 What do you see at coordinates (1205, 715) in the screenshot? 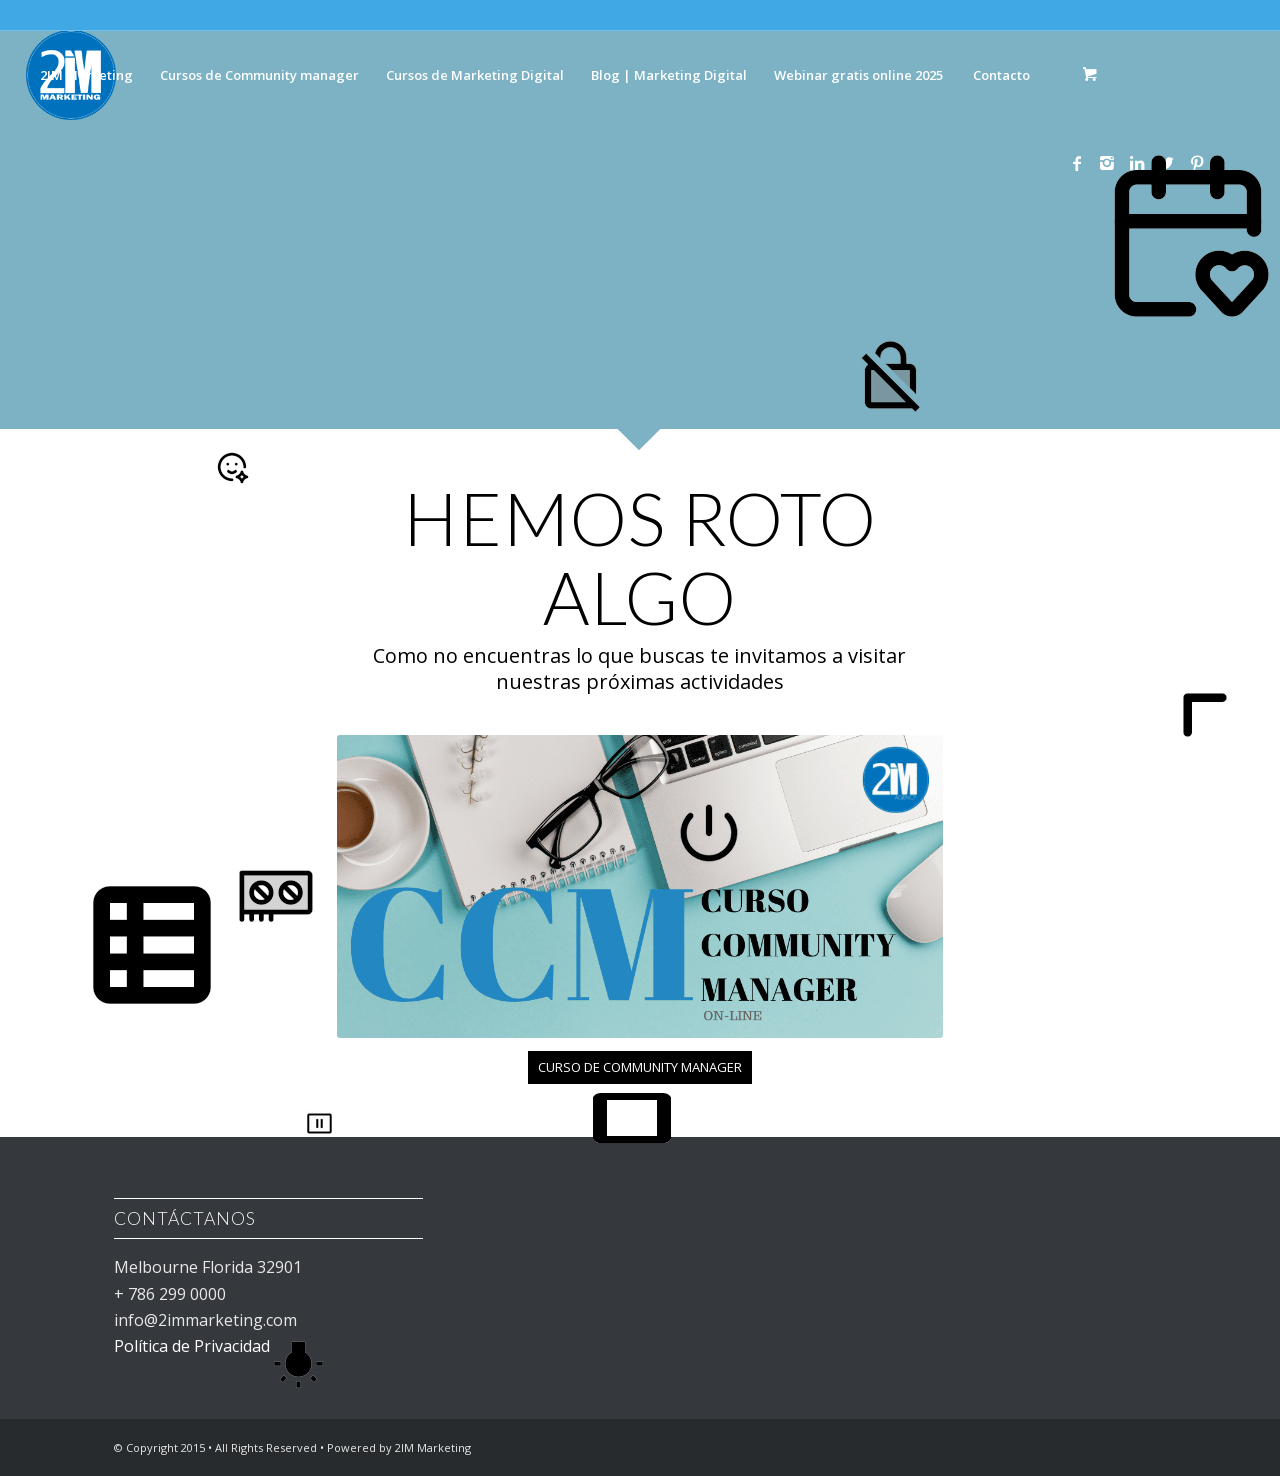
I see `navigate to the top-left or previous section` at bounding box center [1205, 715].